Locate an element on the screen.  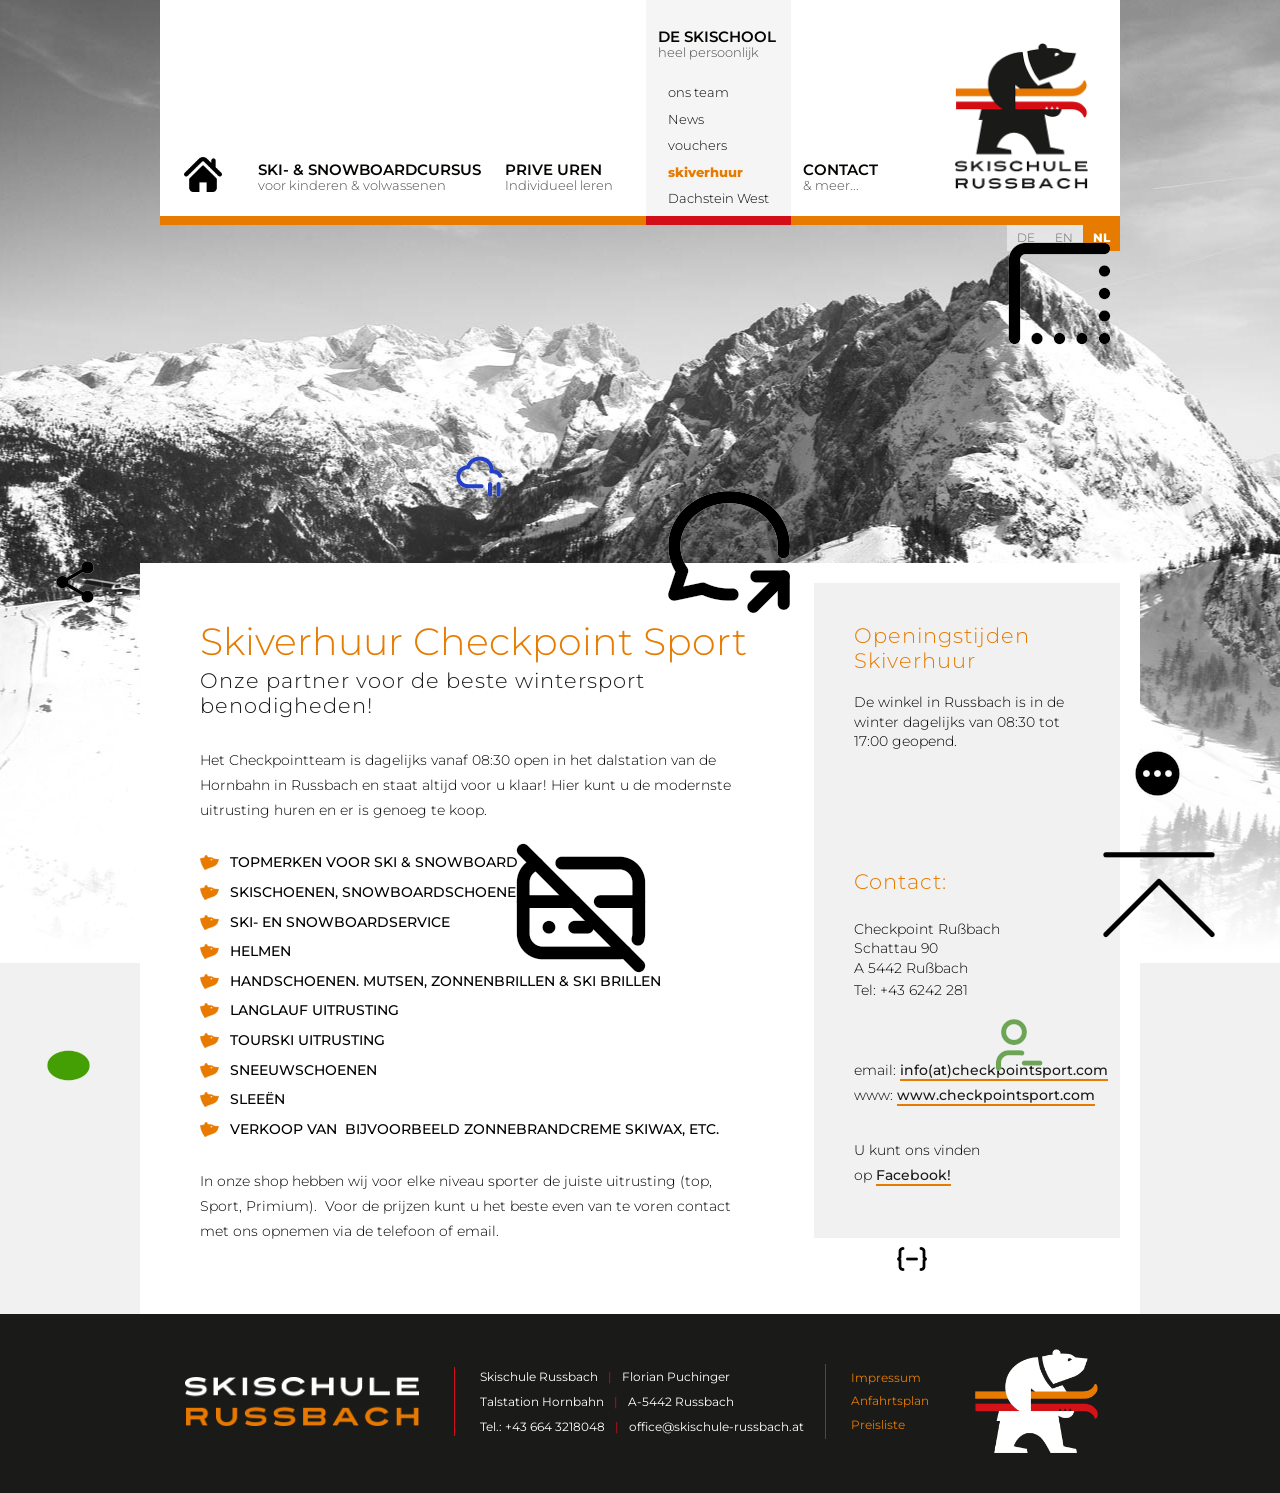
change border style for selected element is located at coordinates (1059, 293).